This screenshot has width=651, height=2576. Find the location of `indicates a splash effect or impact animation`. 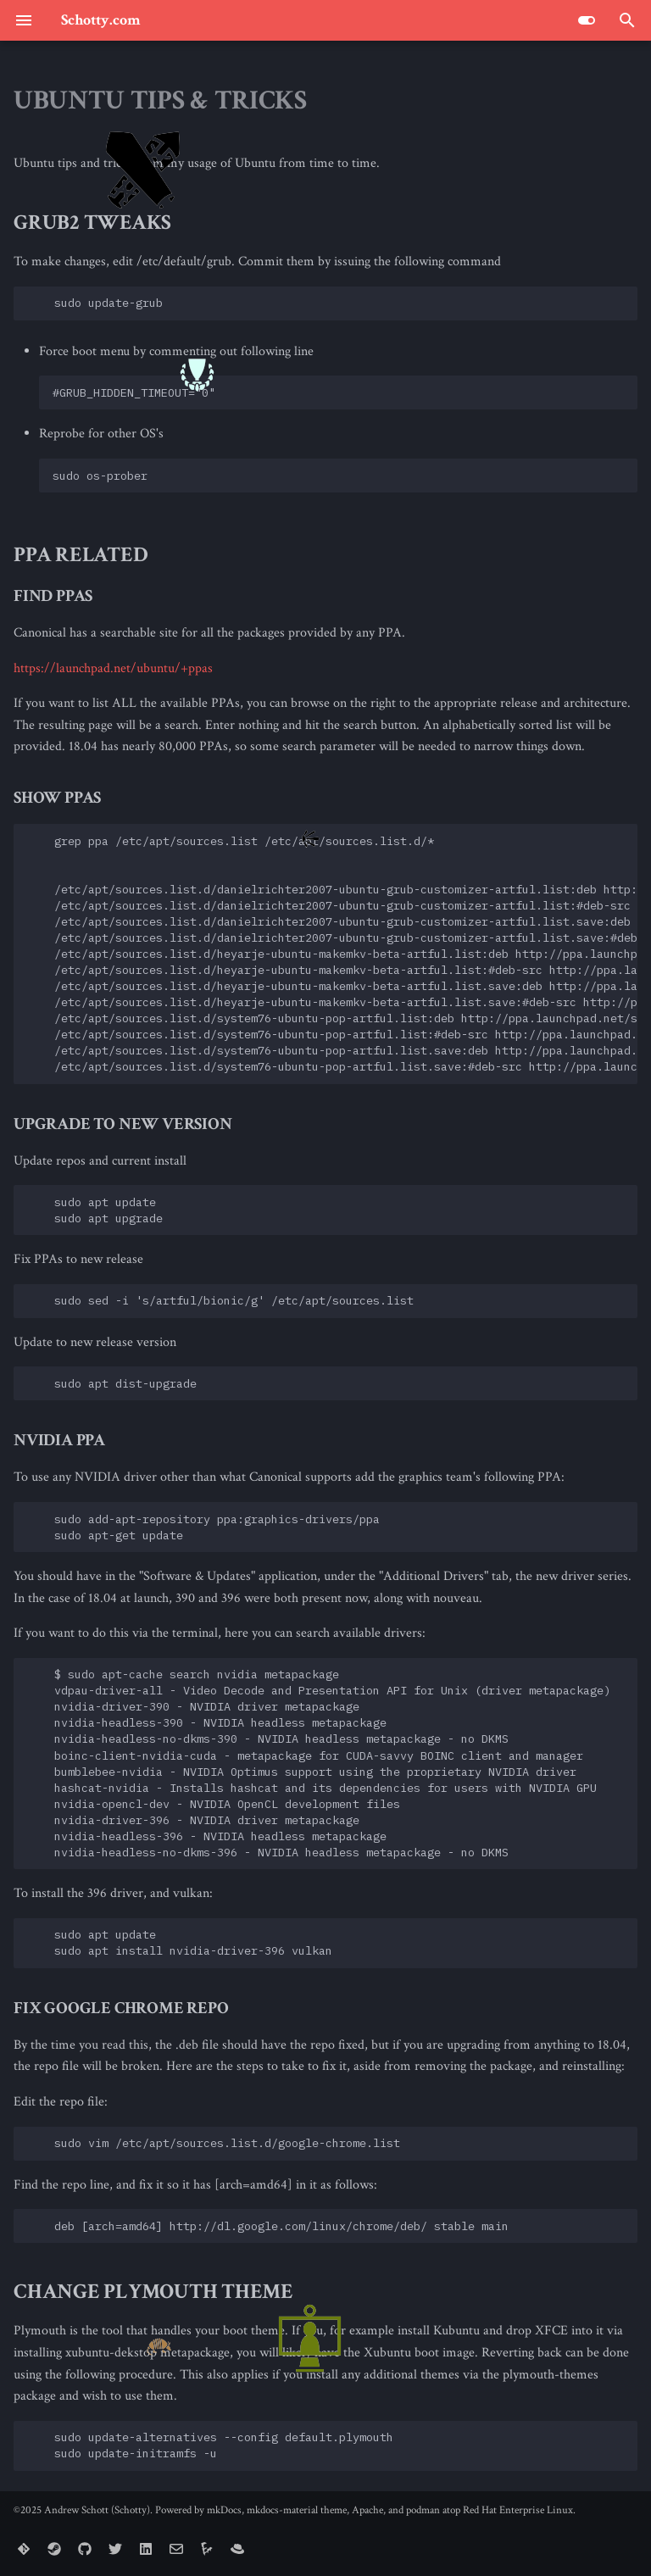

indicates a splash effect or impact animation is located at coordinates (310, 838).